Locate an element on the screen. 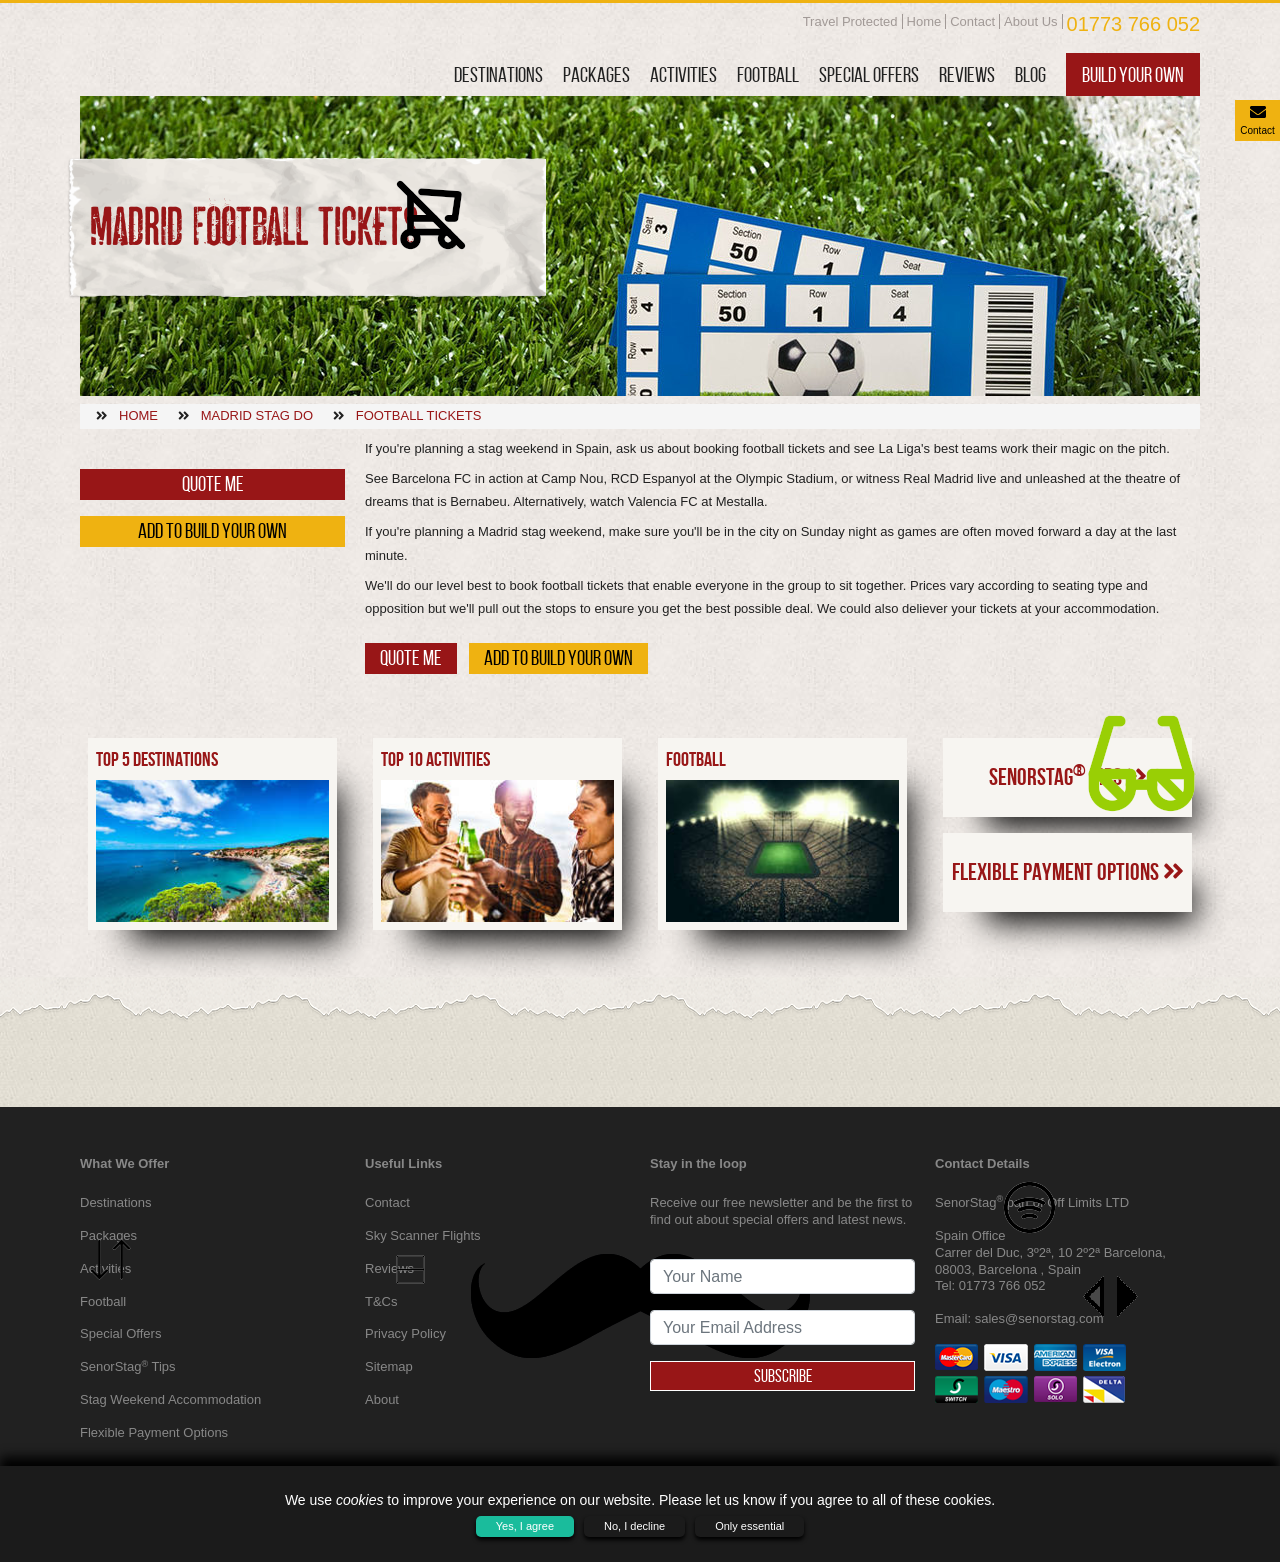 Image resolution: width=1280 pixels, height=1562 pixels. shopping cart unavailable or disabled is located at coordinates (431, 215).